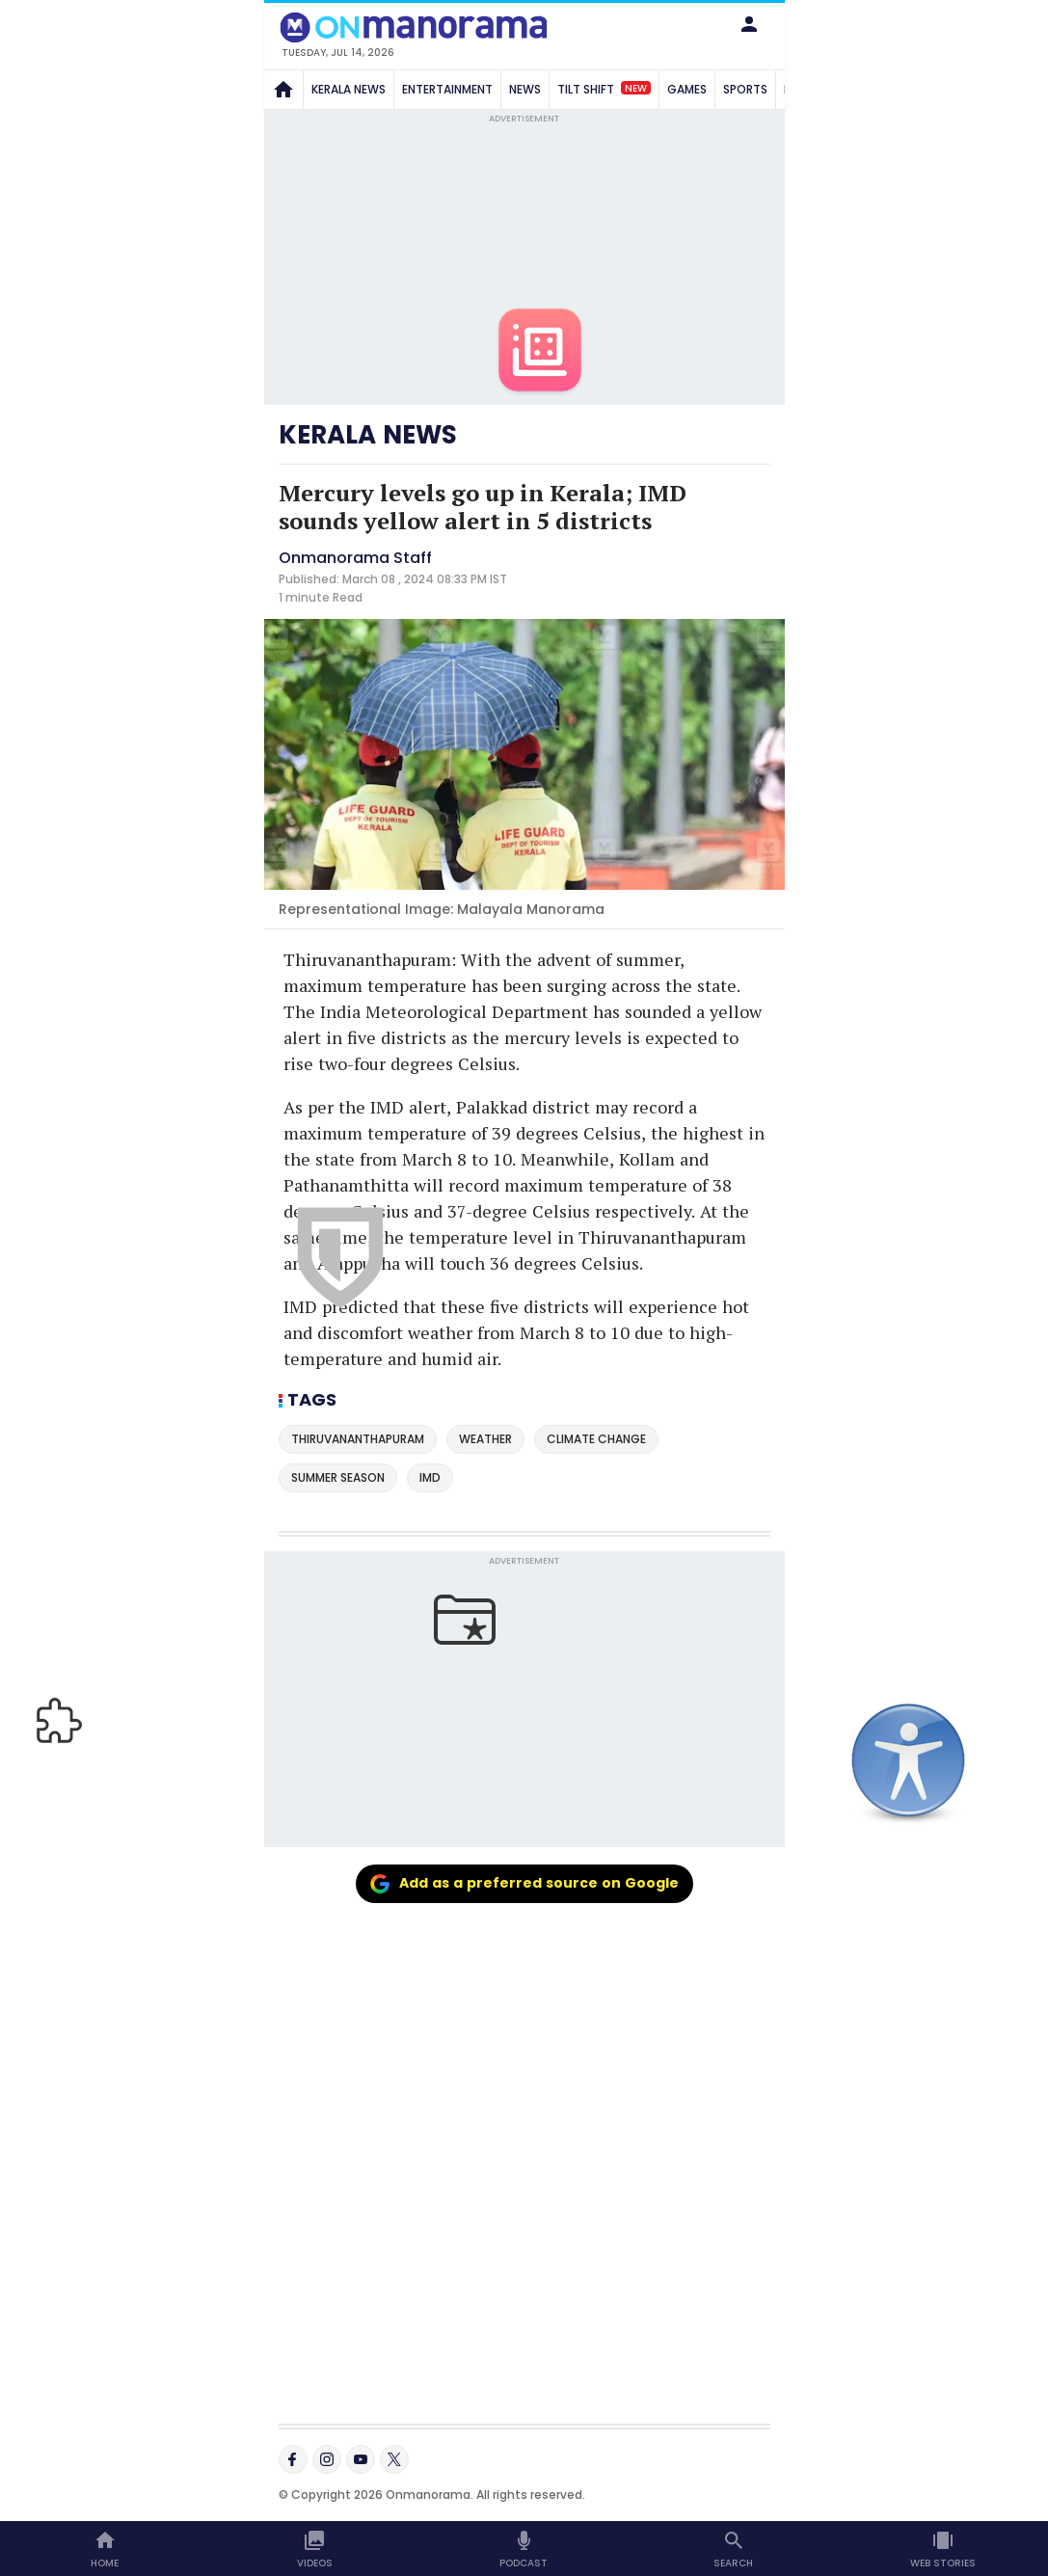 This screenshot has width=1048, height=2576. I want to click on manage browser extensions, so click(58, 1722).